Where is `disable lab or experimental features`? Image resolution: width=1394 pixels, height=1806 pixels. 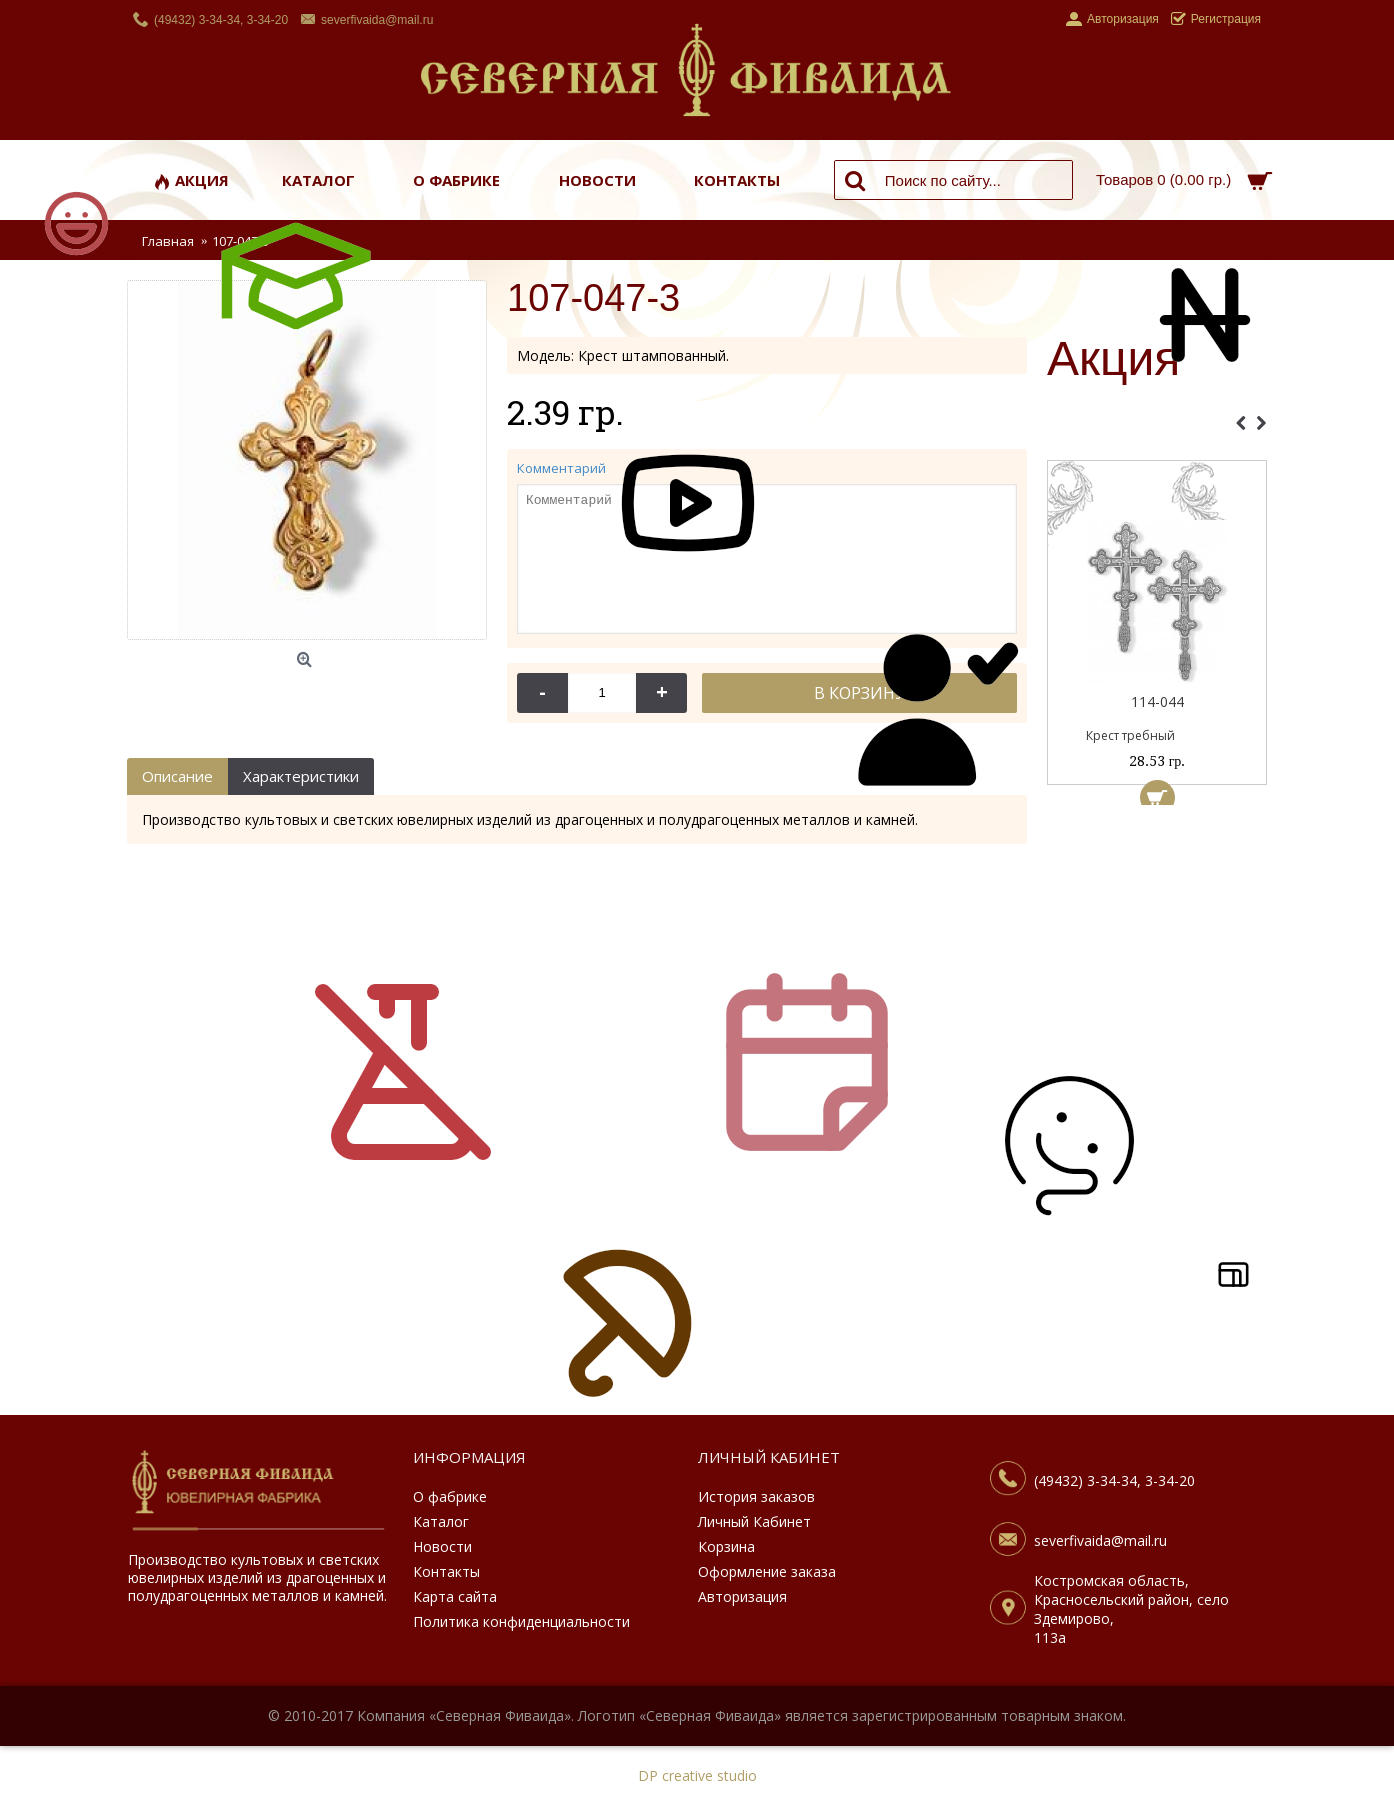 disable lab or experimental features is located at coordinates (403, 1072).